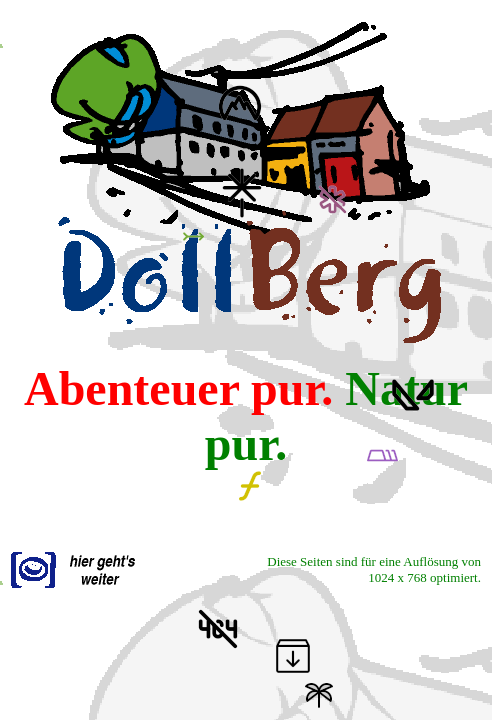 This screenshot has width=492, height=720. What do you see at coordinates (242, 193) in the screenshot?
I see `link to linktree profile` at bounding box center [242, 193].